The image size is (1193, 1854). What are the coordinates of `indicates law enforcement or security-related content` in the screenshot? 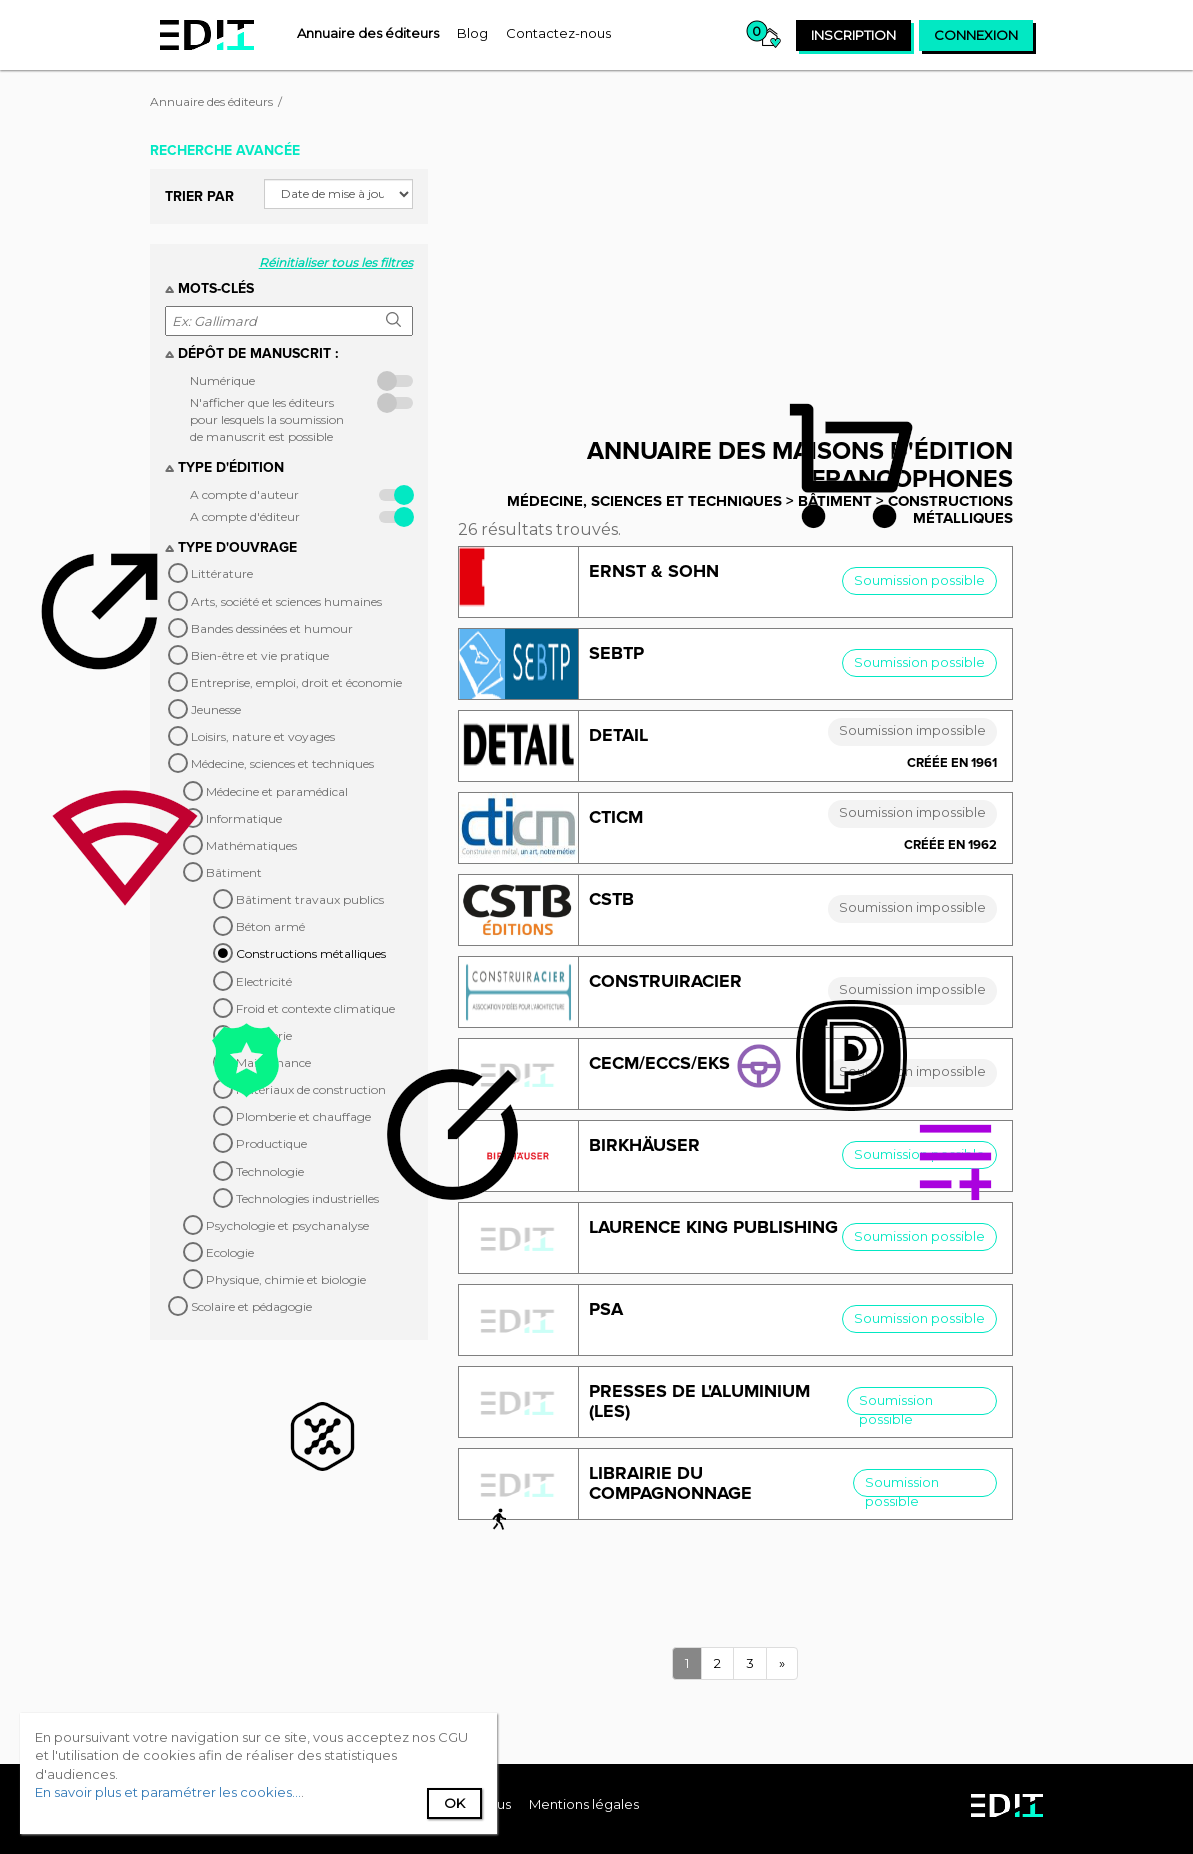 It's located at (246, 1059).